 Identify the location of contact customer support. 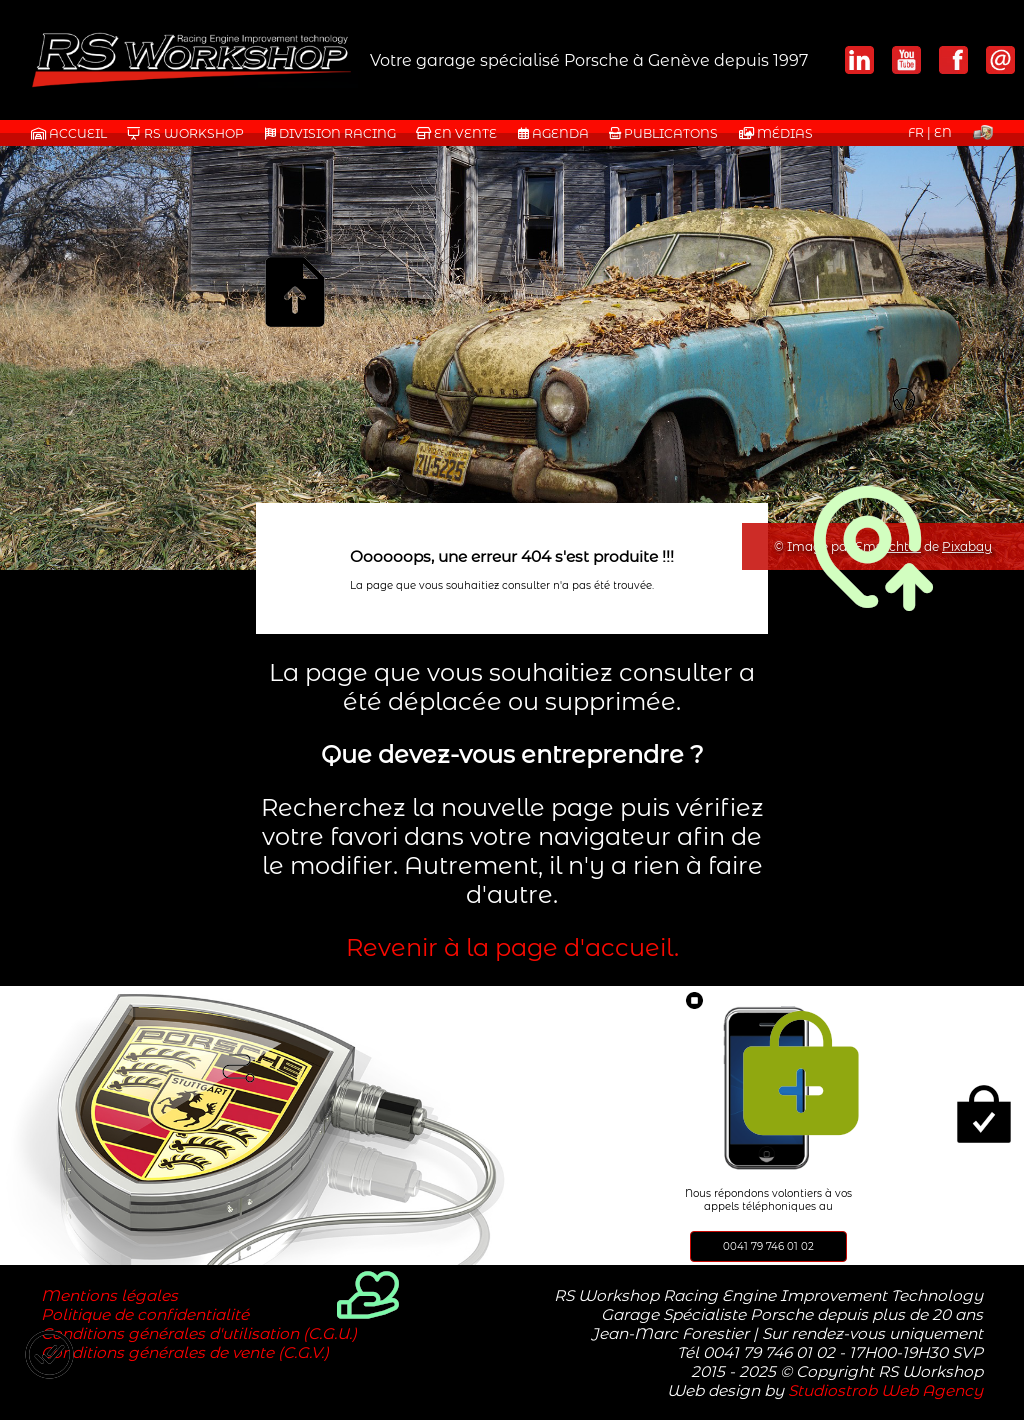
(904, 399).